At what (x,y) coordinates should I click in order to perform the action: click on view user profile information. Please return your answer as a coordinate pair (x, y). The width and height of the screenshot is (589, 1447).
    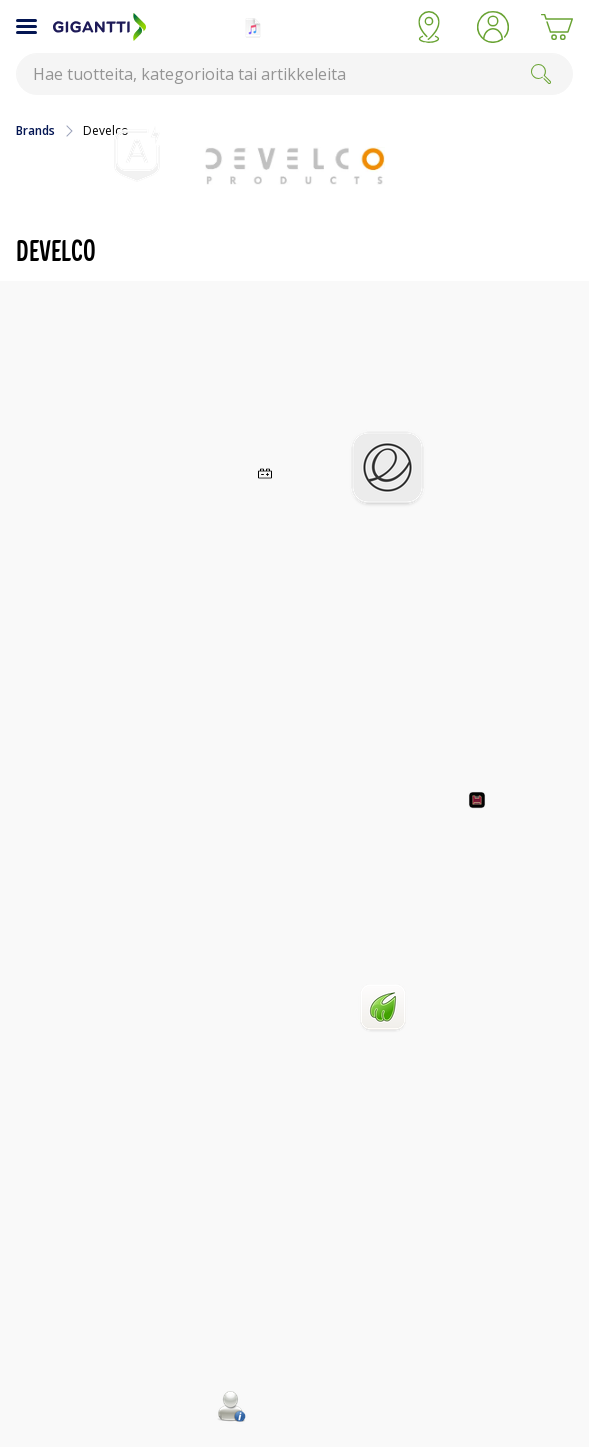
    Looking at the image, I should click on (231, 1407).